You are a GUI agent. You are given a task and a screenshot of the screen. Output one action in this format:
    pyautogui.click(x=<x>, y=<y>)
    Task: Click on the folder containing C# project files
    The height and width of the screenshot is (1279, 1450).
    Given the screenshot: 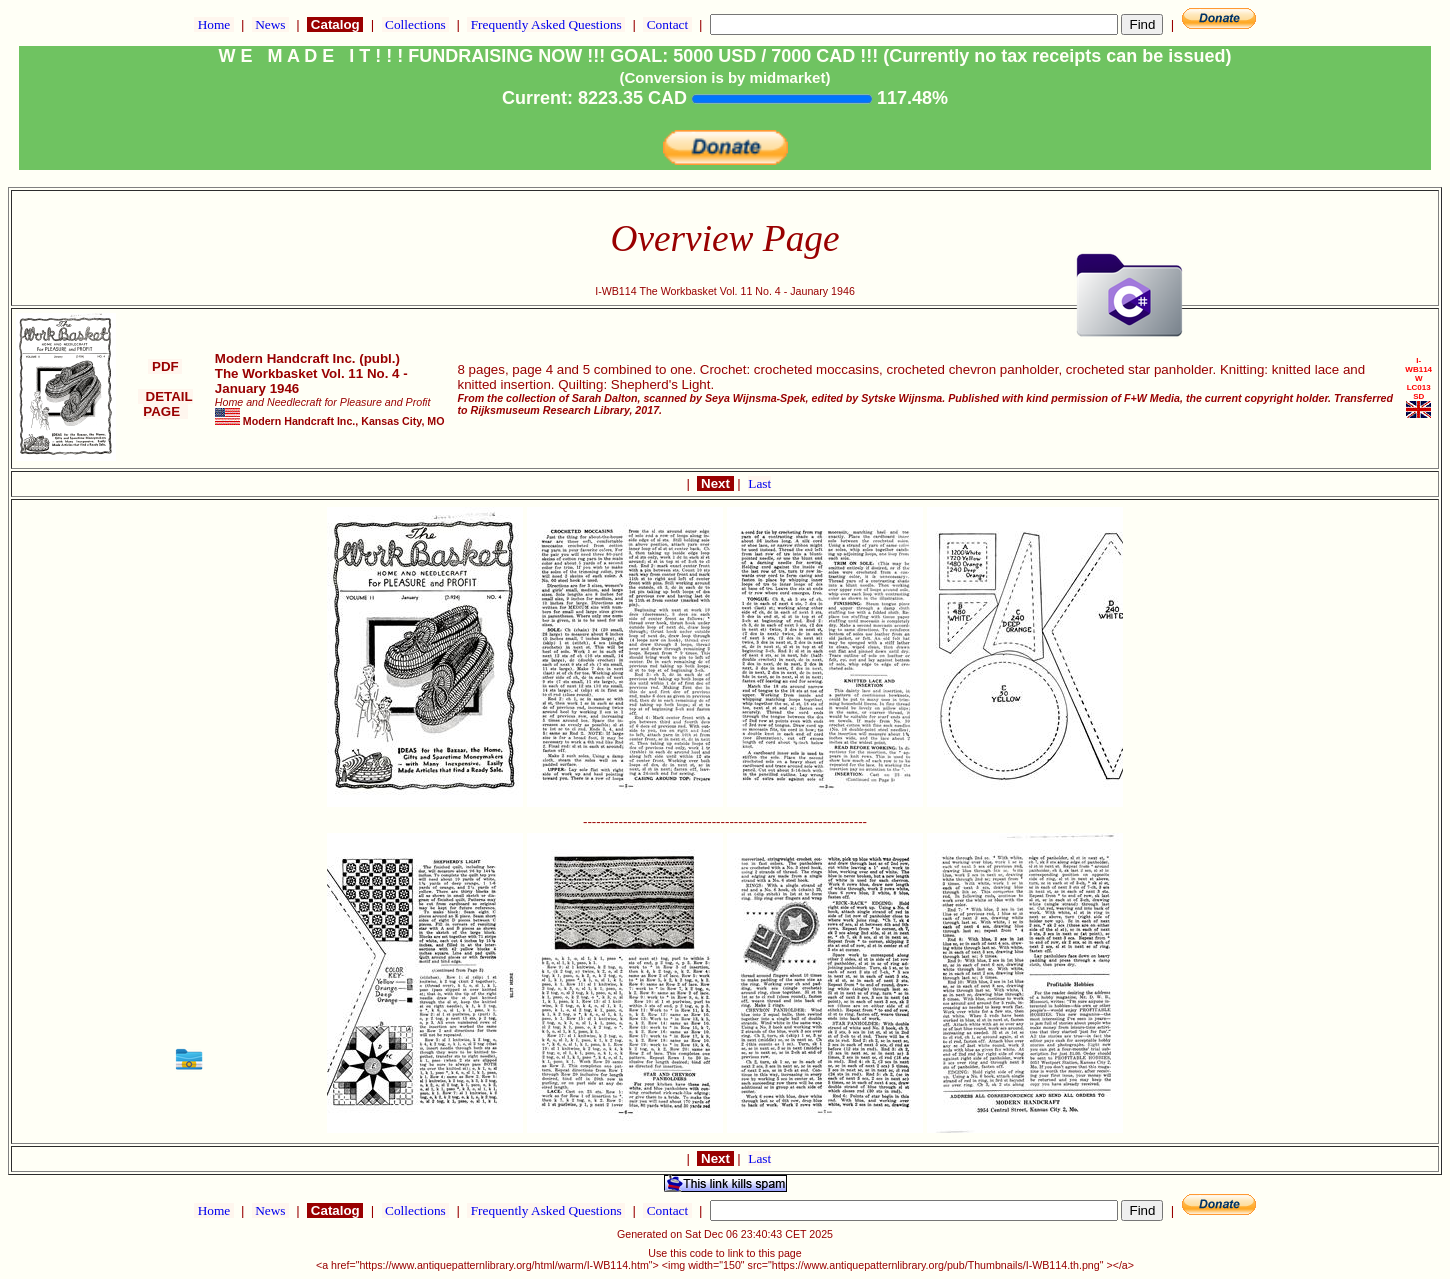 What is the action you would take?
    pyautogui.click(x=1129, y=298)
    